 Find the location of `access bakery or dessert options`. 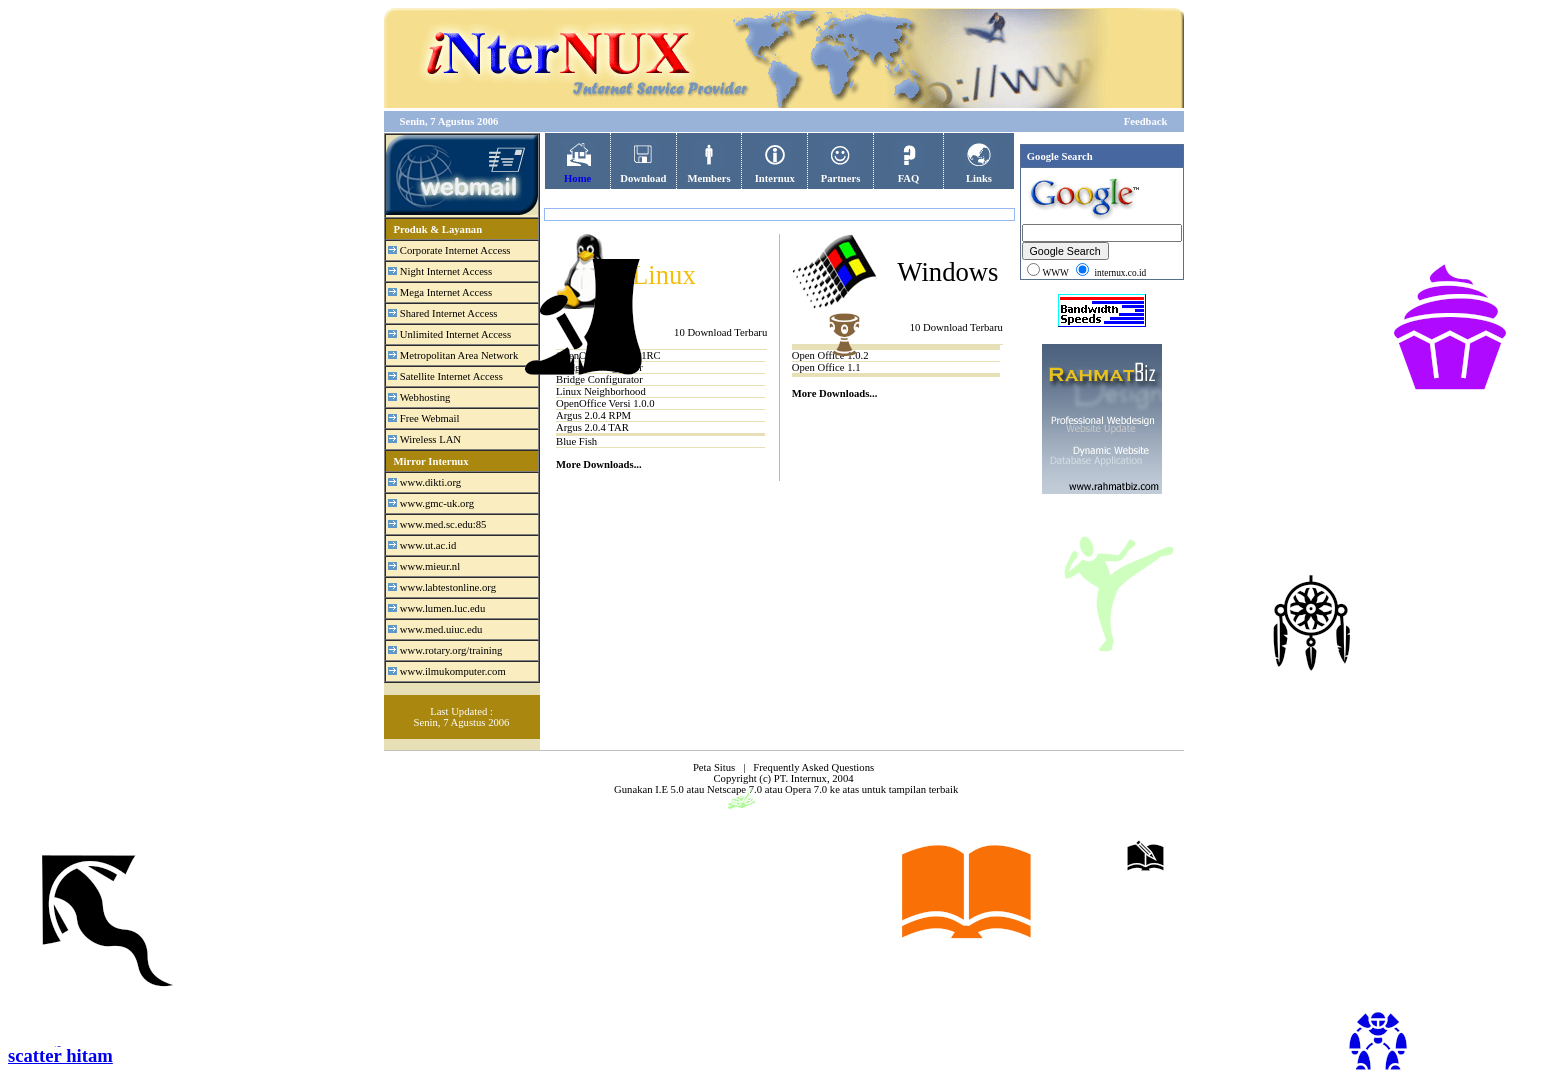

access bakery or dessert options is located at coordinates (1450, 324).